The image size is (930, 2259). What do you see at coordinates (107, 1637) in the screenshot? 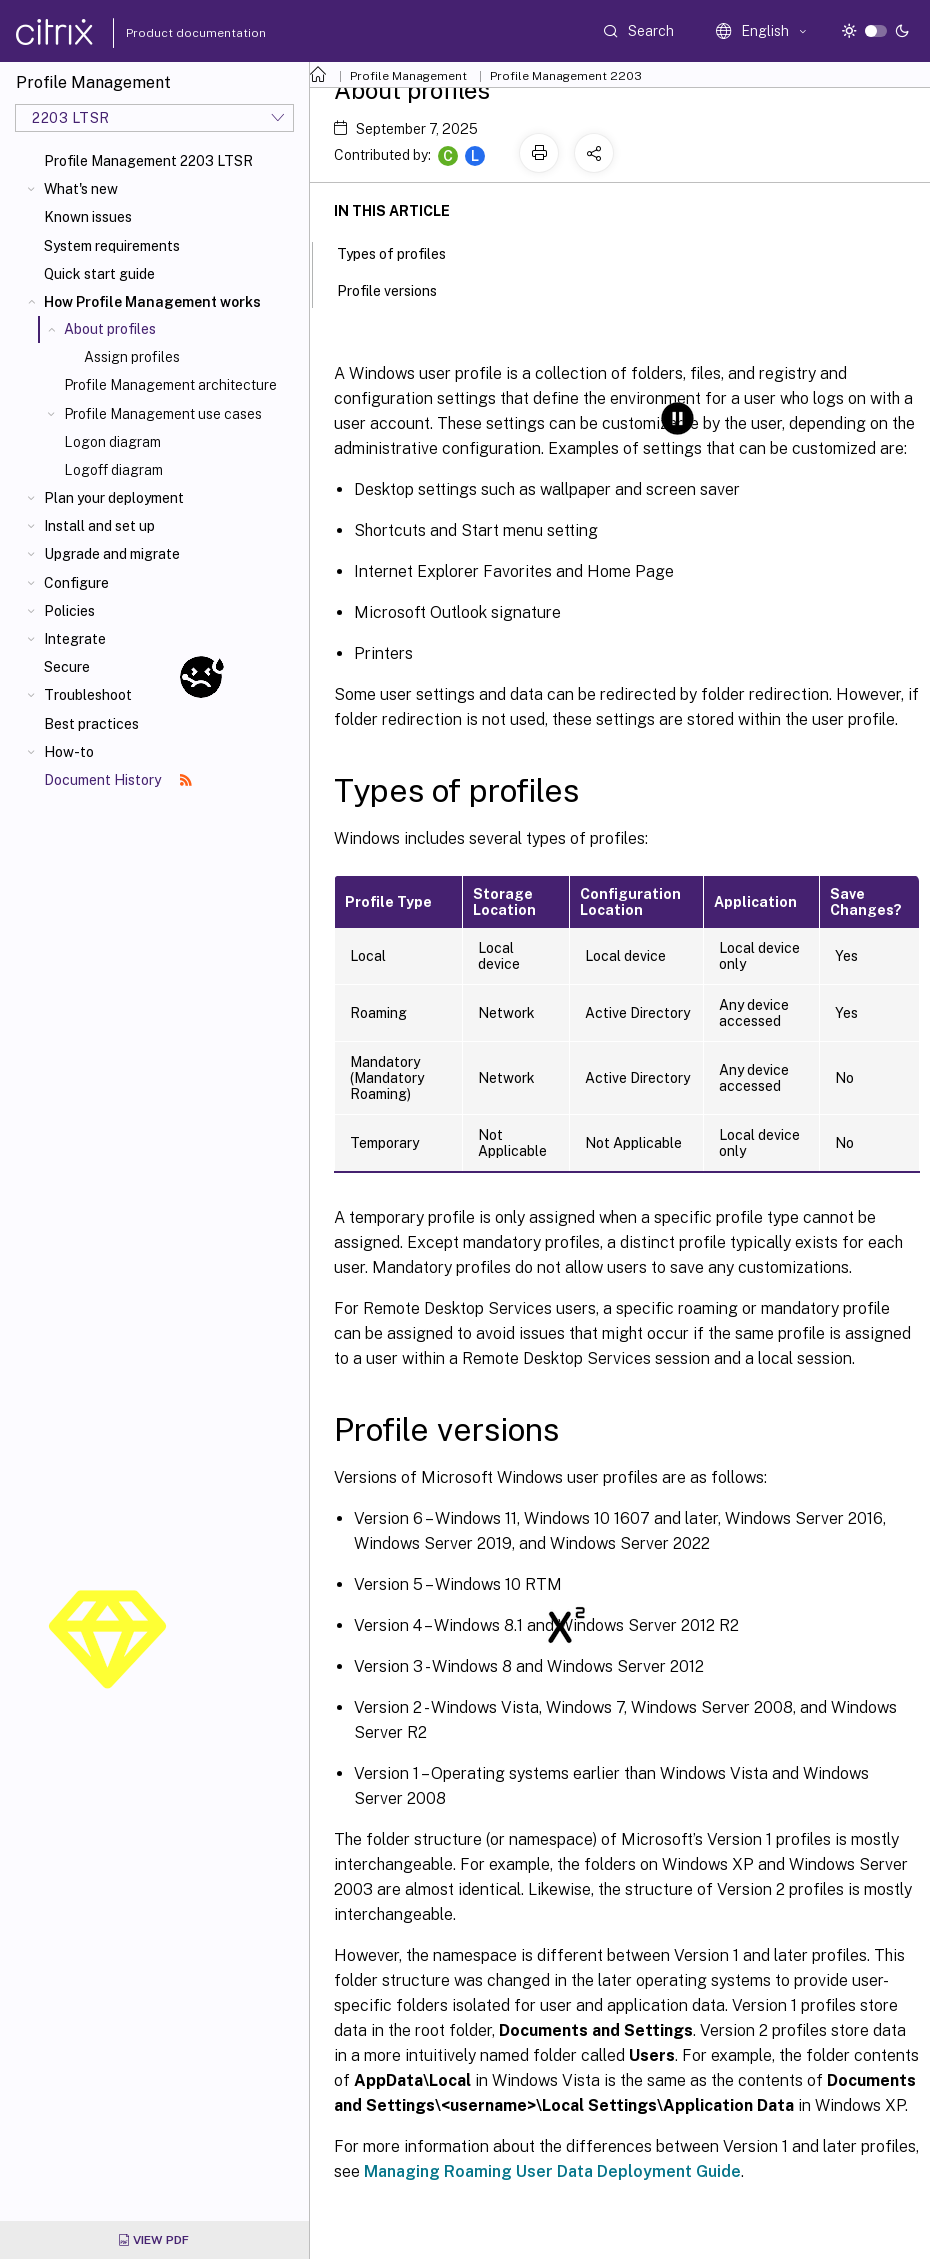
I see `open sketch design app` at bounding box center [107, 1637].